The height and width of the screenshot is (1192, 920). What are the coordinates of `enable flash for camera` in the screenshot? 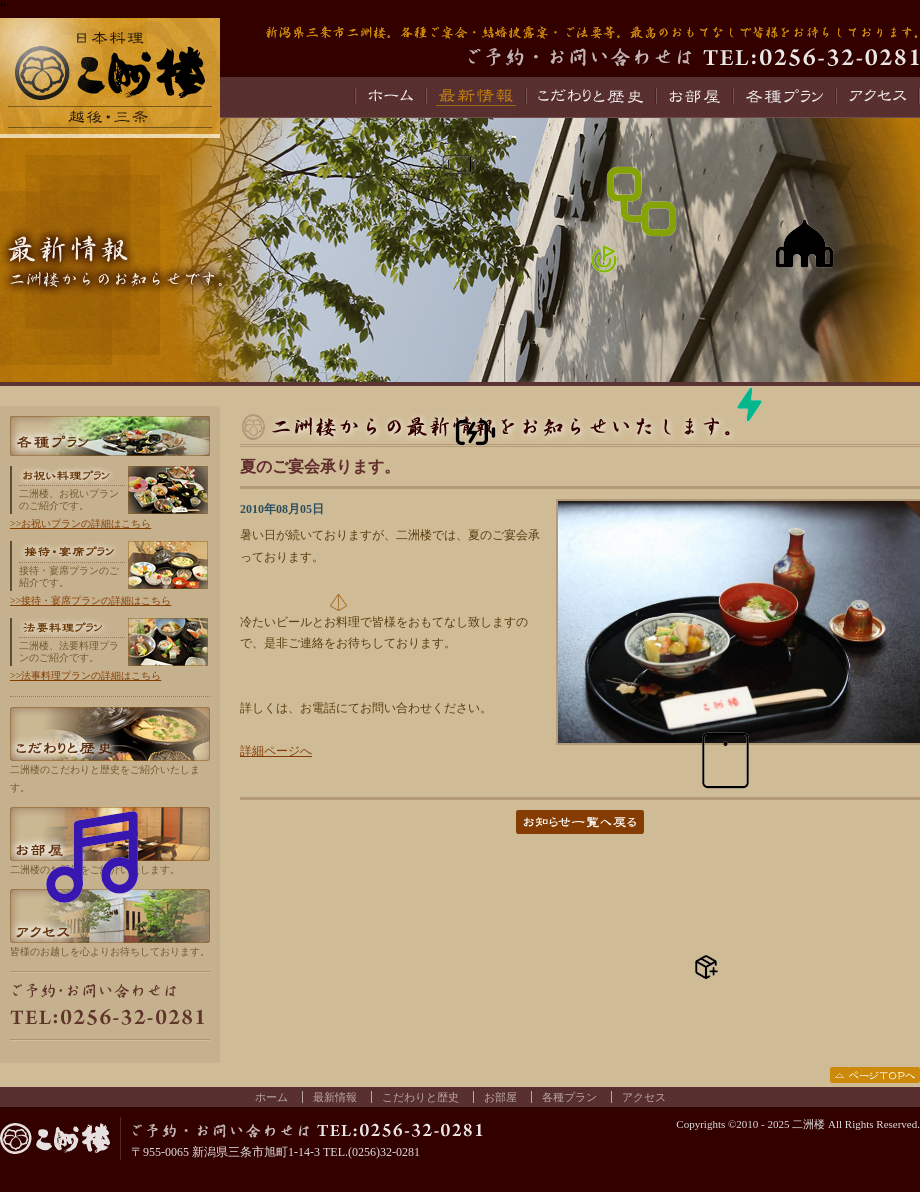 It's located at (749, 404).